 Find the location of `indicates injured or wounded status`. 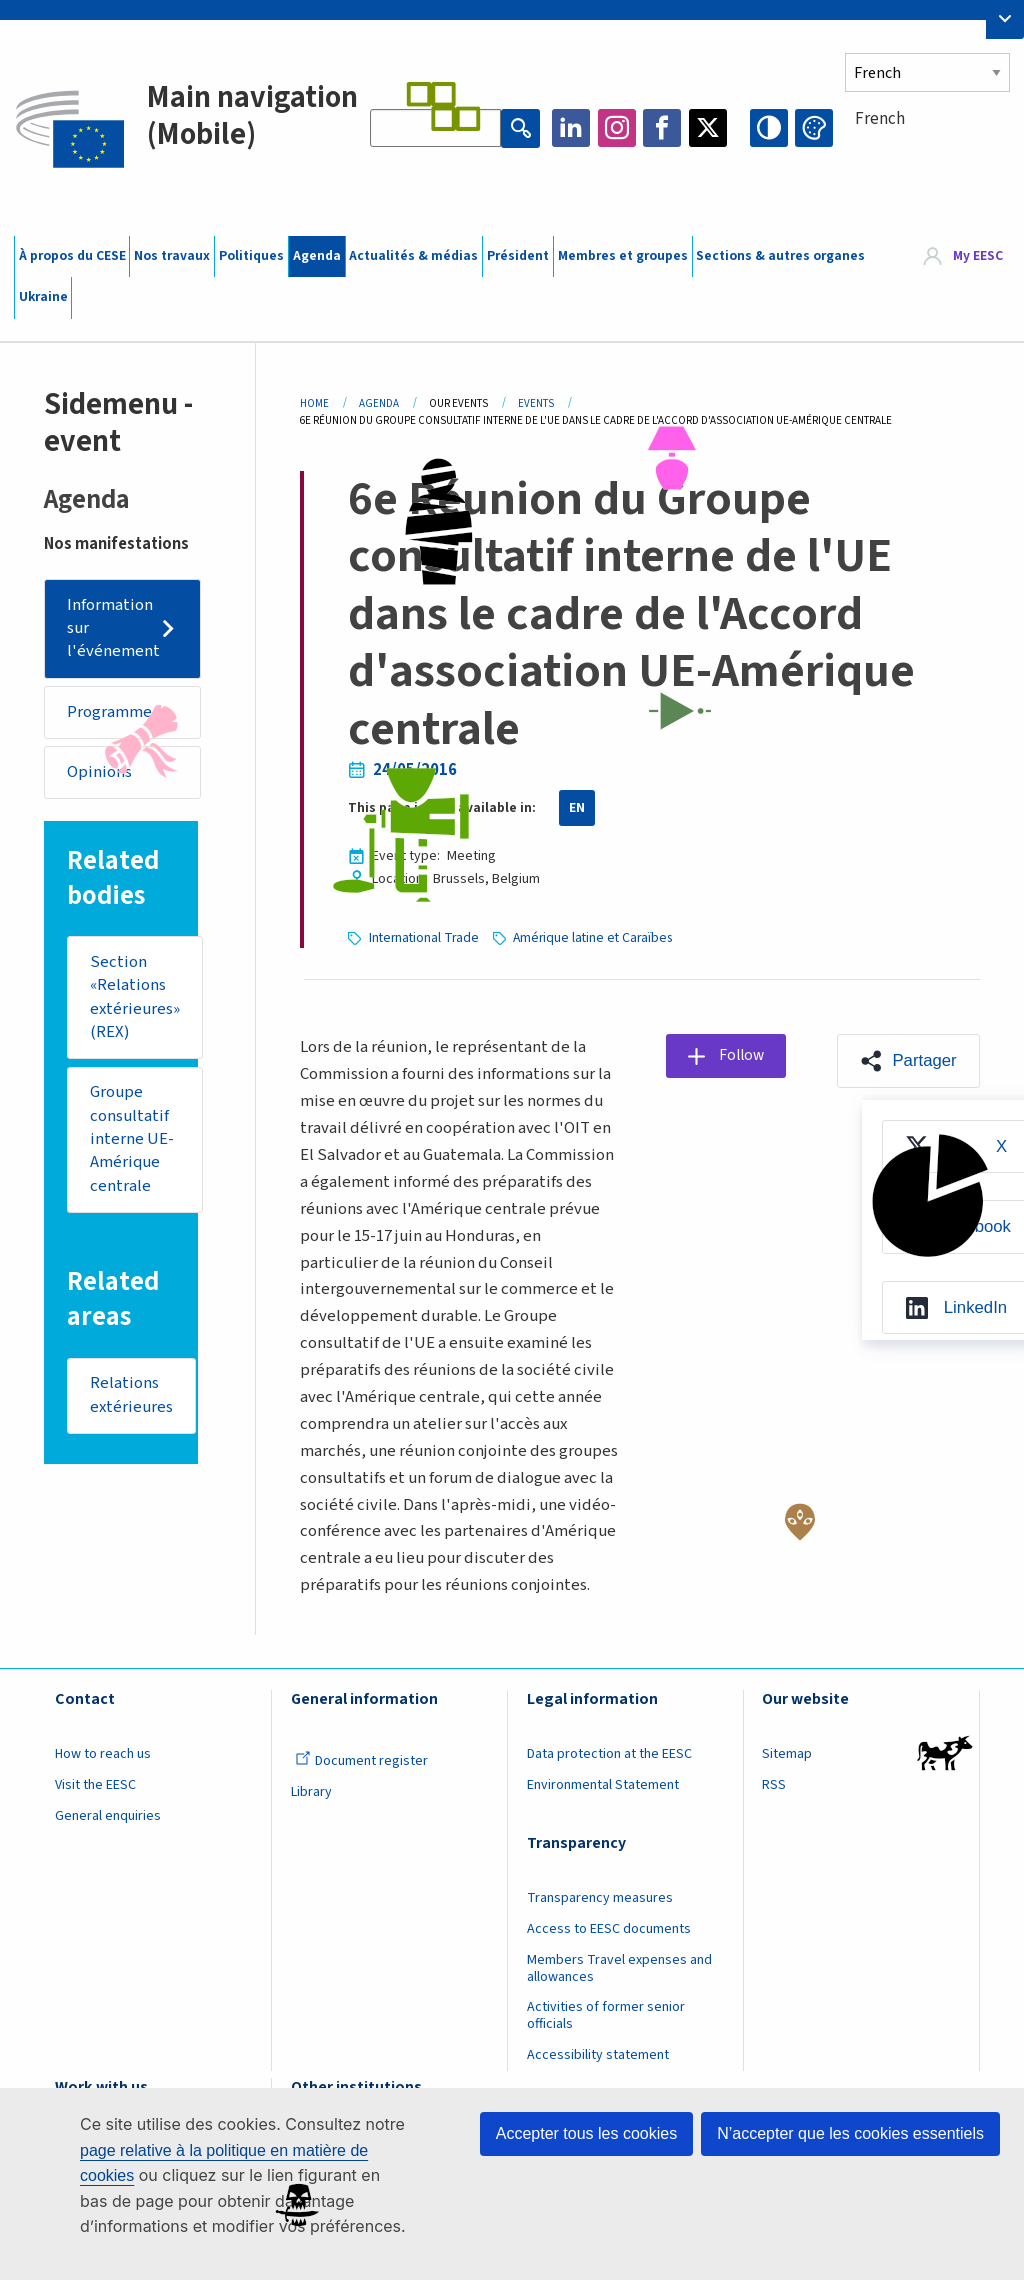

indicates injured or wounded status is located at coordinates (440, 521).